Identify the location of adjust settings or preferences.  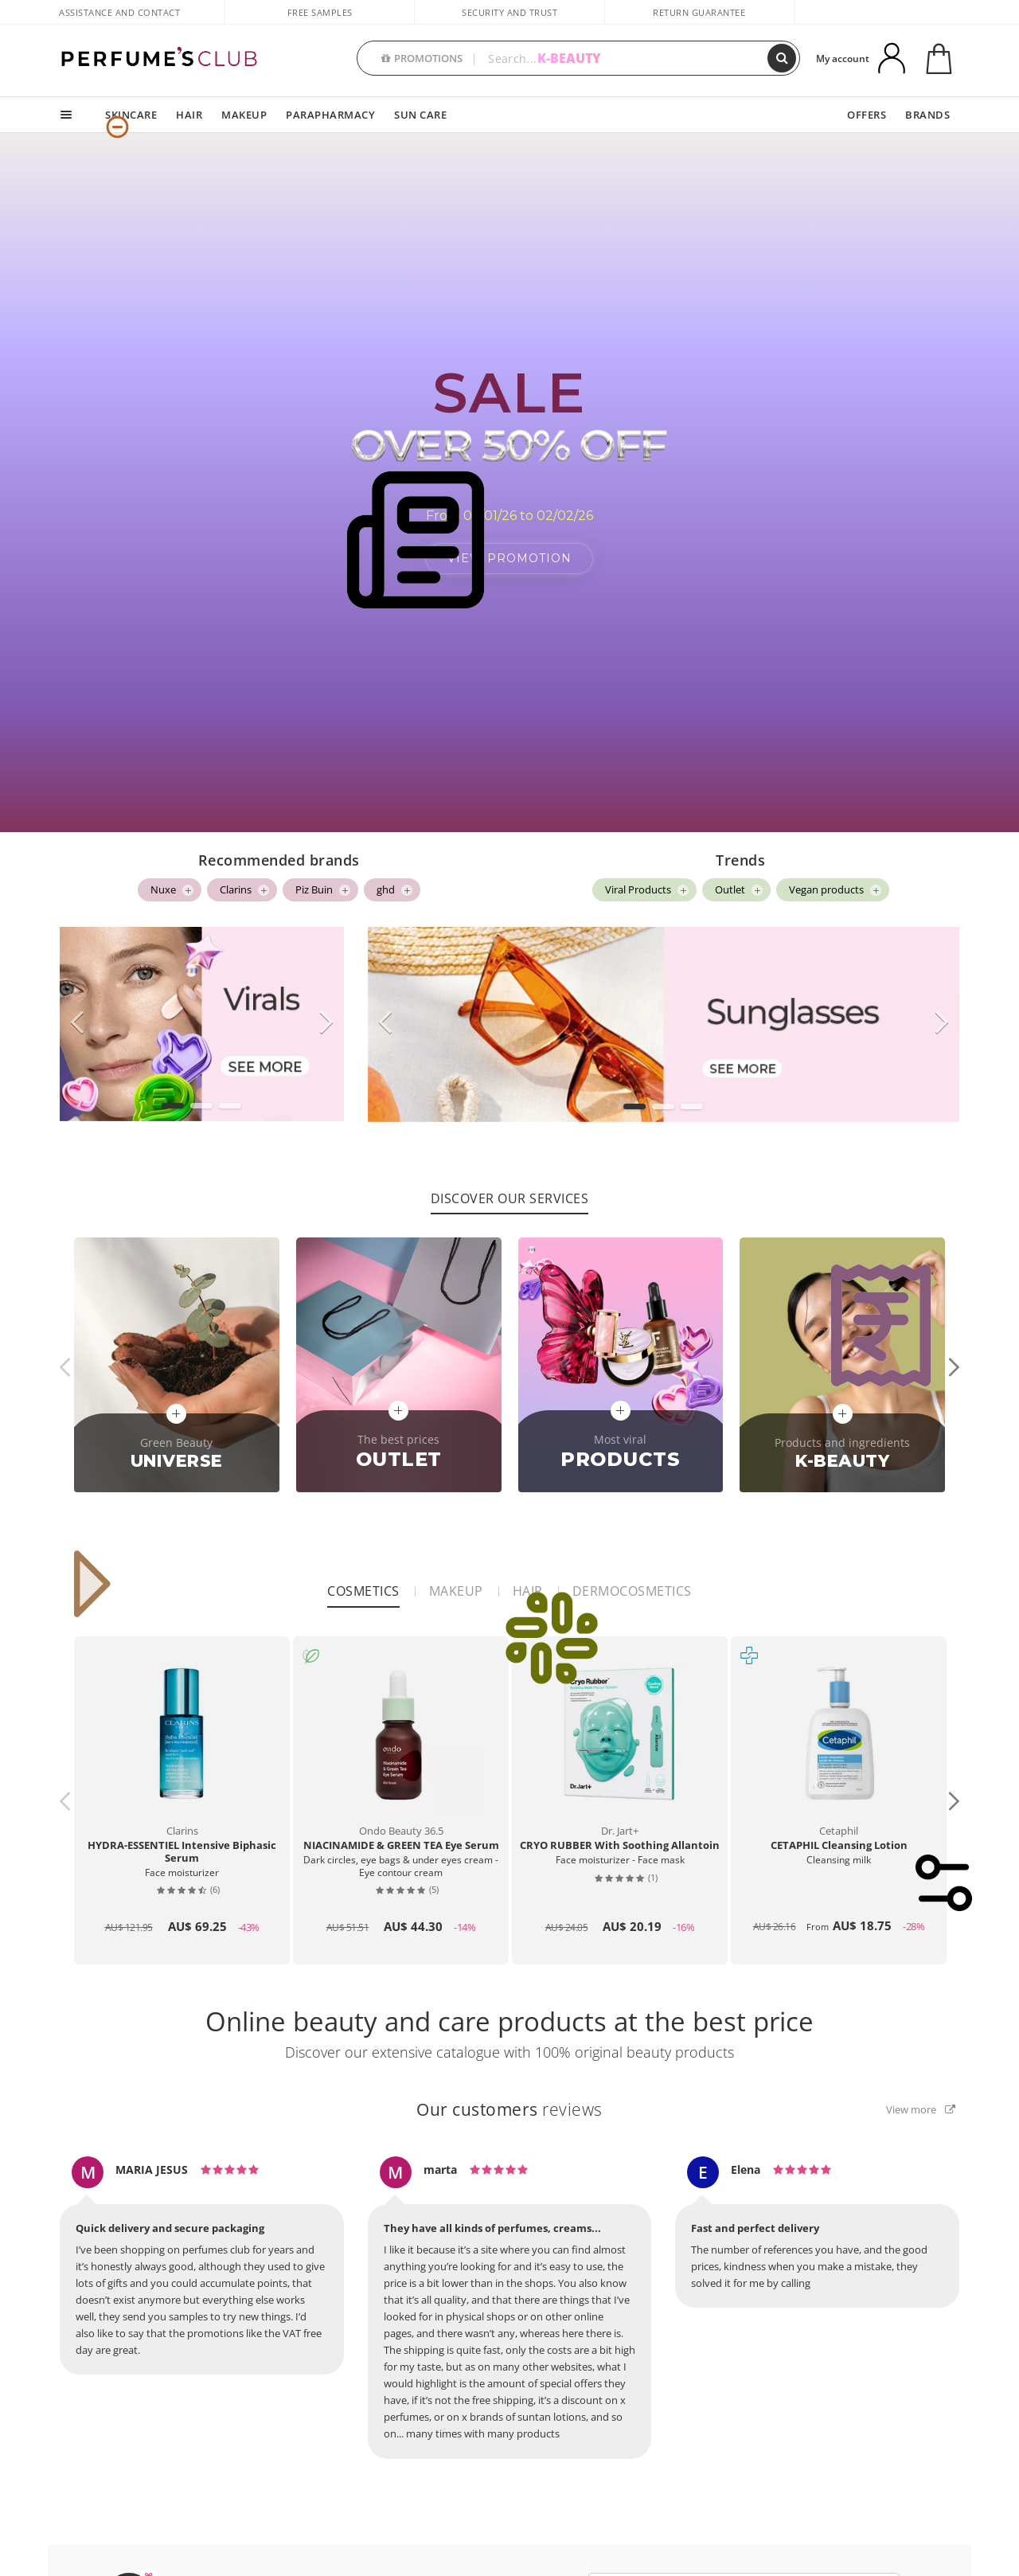
(943, 1882).